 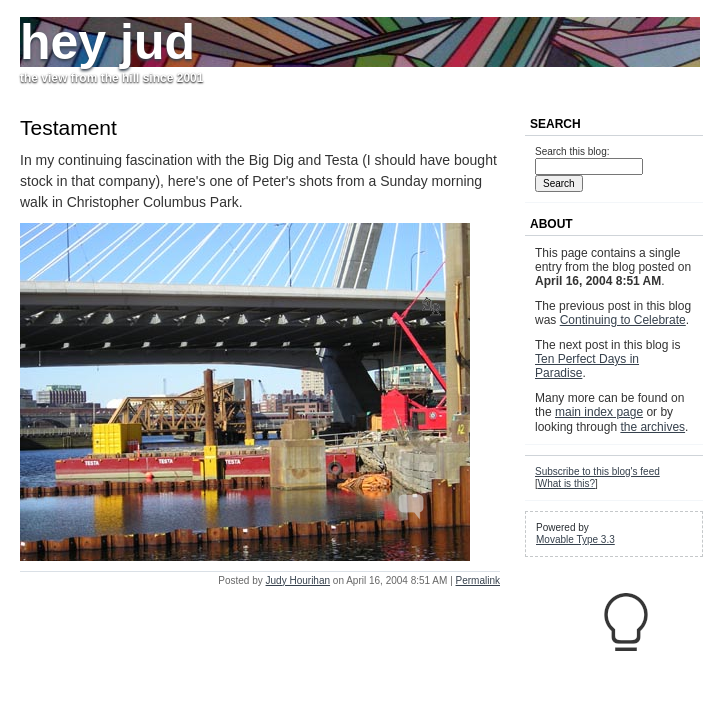 I want to click on open chess game application, so click(x=431, y=306).